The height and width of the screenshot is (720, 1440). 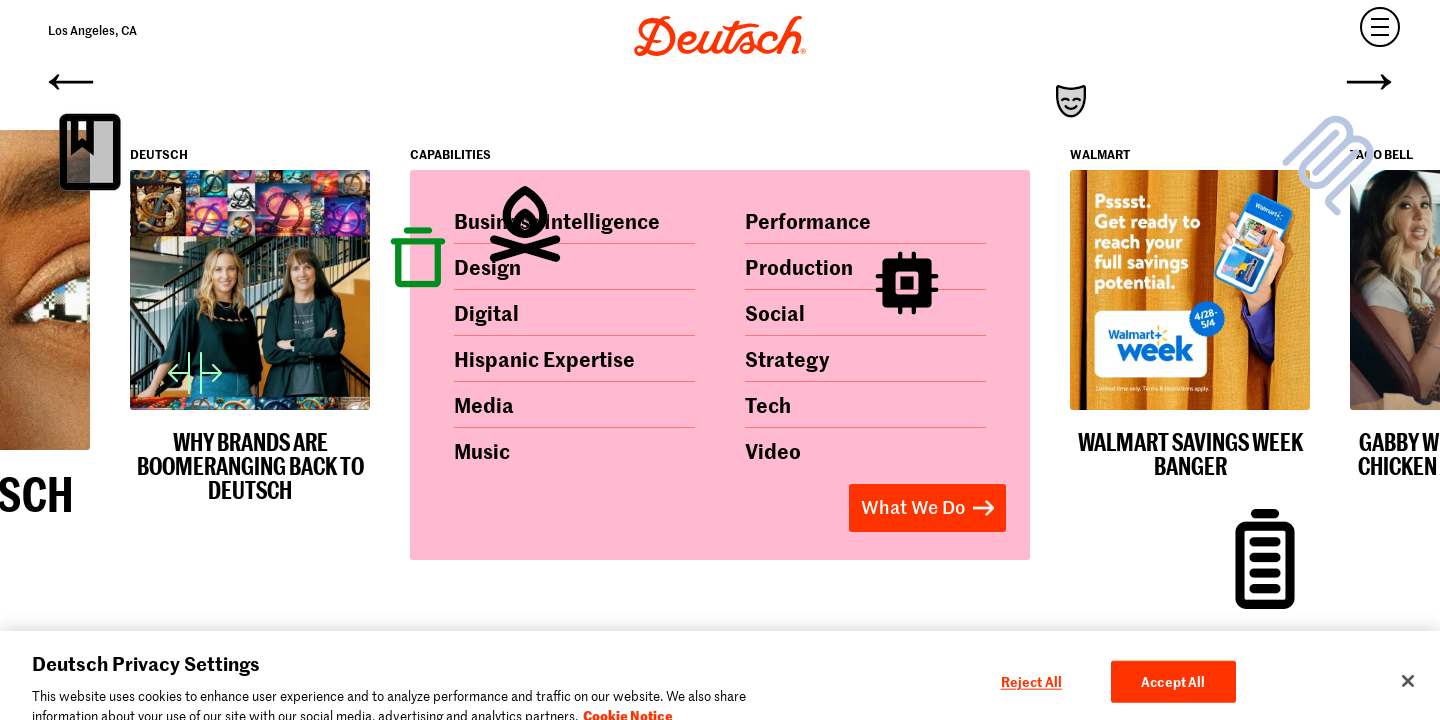 What do you see at coordinates (90, 152) in the screenshot?
I see `open your library or reading list` at bounding box center [90, 152].